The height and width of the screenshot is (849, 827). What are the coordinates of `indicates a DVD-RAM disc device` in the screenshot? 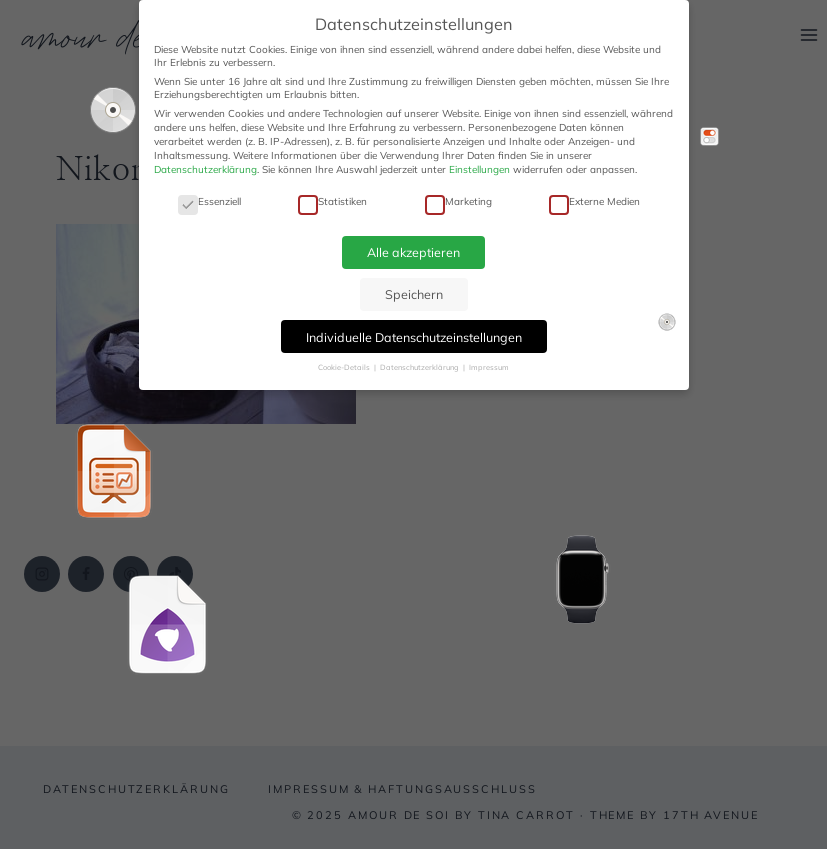 It's located at (113, 110).